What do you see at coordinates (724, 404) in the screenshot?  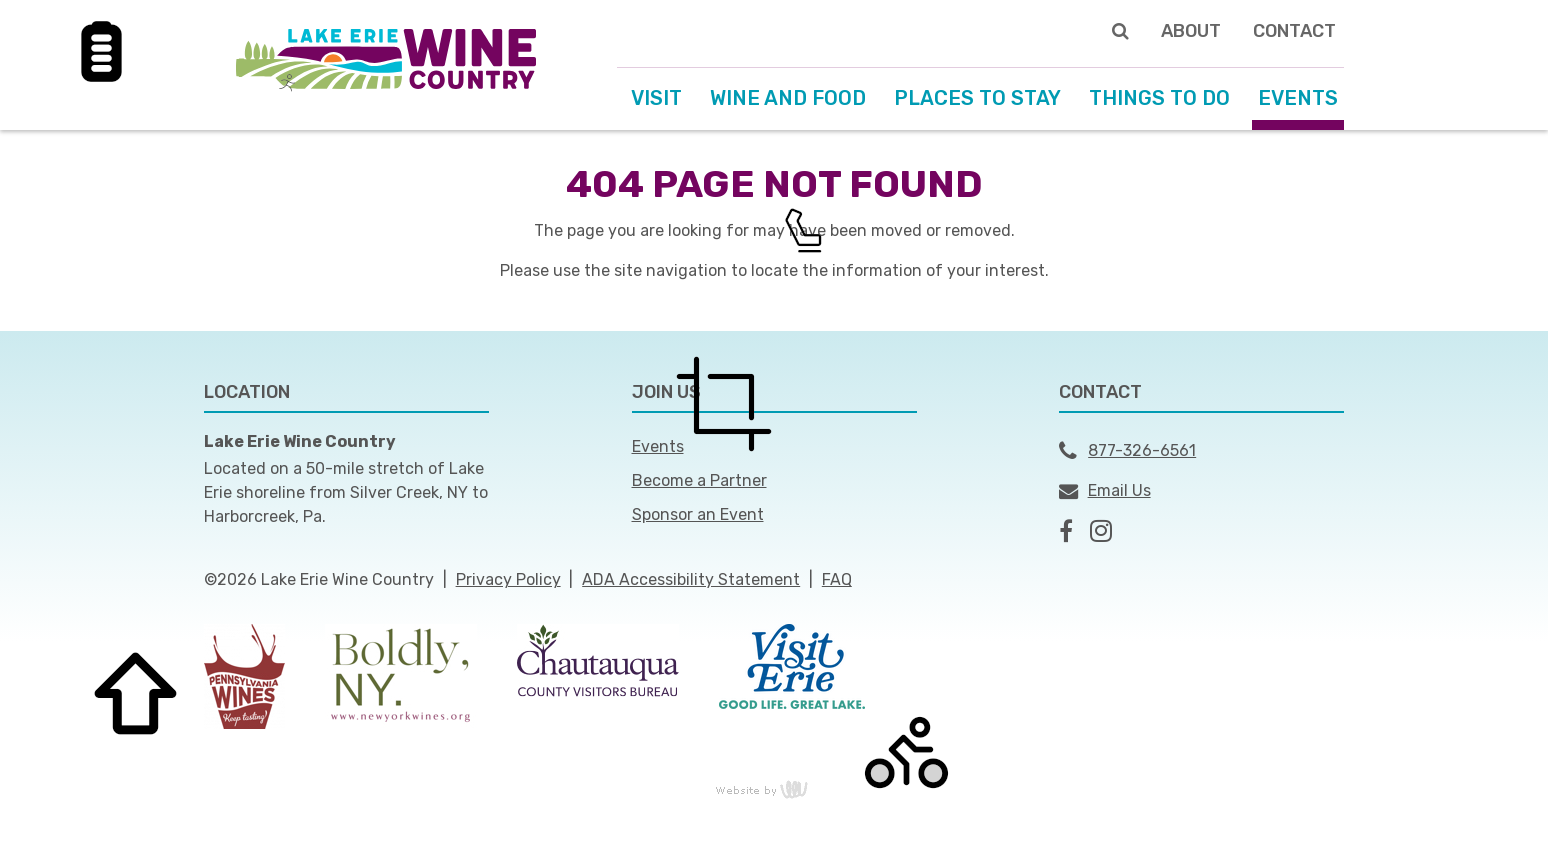 I see `crop an image or photo` at bounding box center [724, 404].